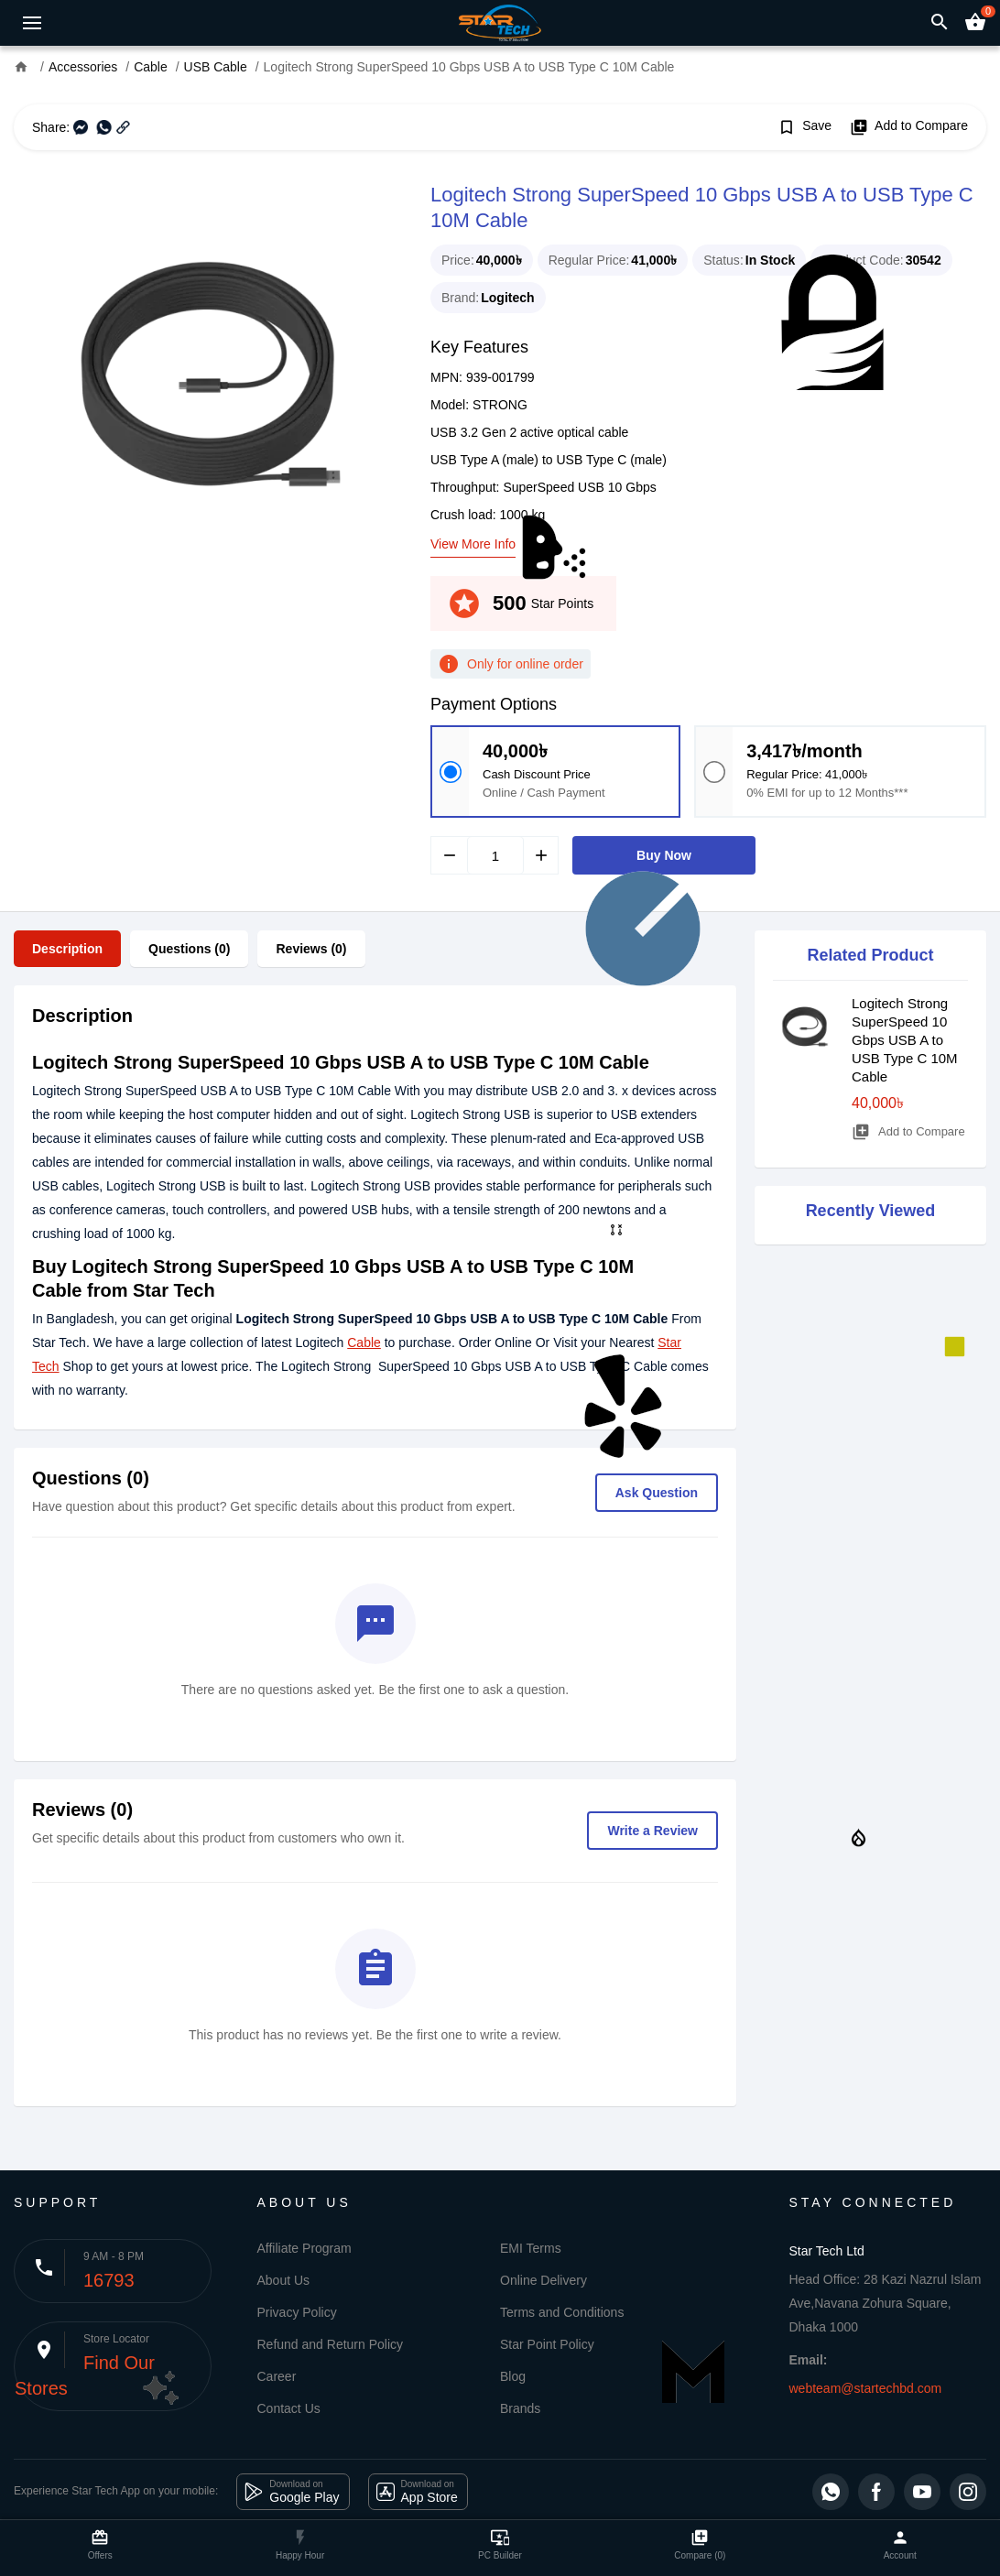  I want to click on indicates AI-generated or enhanced content, so click(161, 2387).